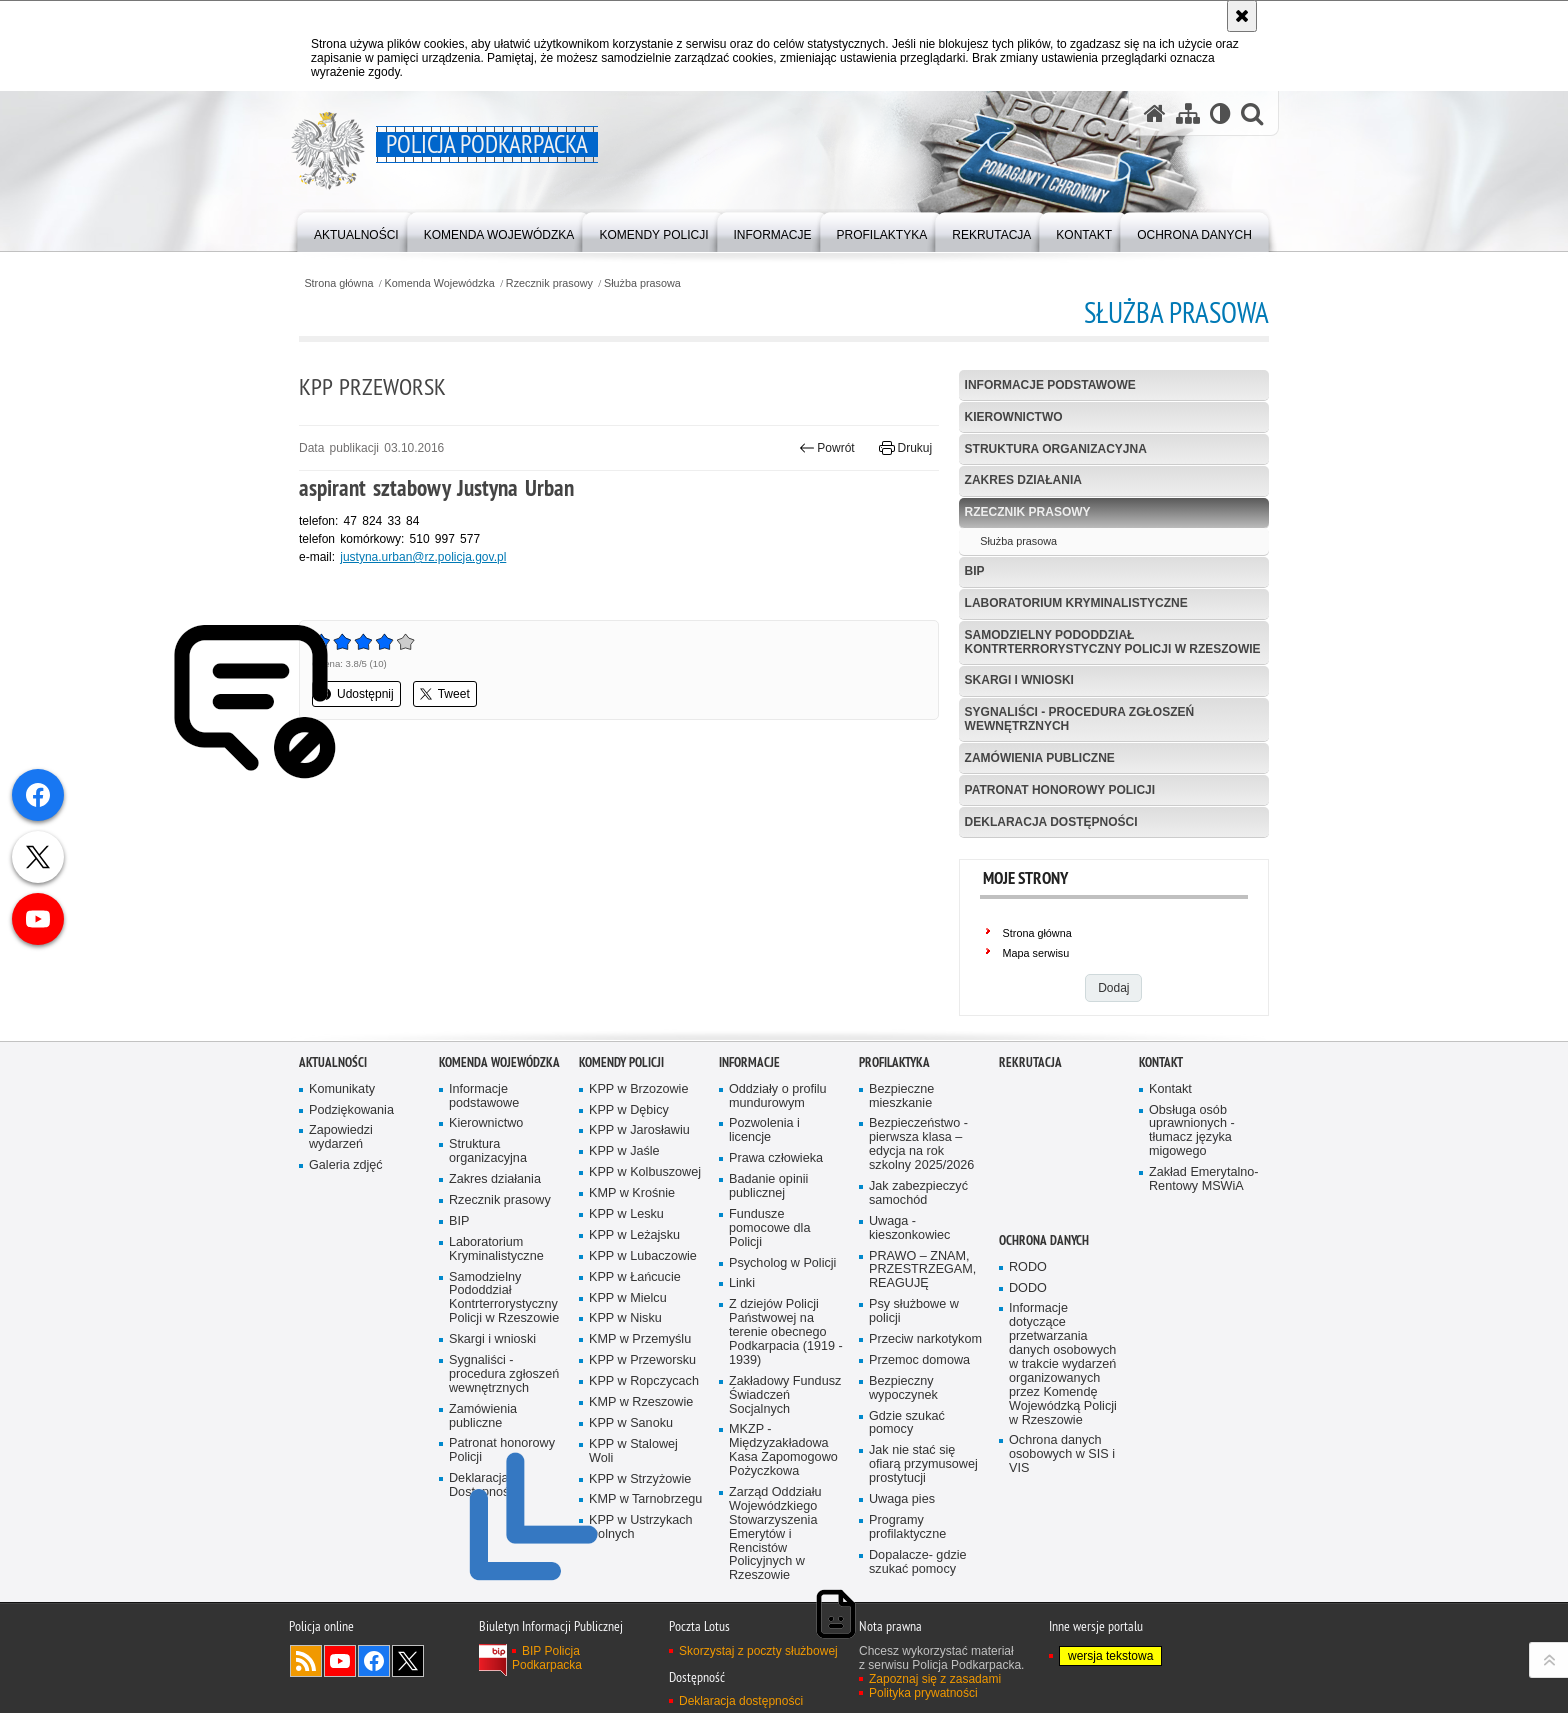  What do you see at coordinates (524, 1525) in the screenshot?
I see `collapse or minimize to bottom-left corner` at bounding box center [524, 1525].